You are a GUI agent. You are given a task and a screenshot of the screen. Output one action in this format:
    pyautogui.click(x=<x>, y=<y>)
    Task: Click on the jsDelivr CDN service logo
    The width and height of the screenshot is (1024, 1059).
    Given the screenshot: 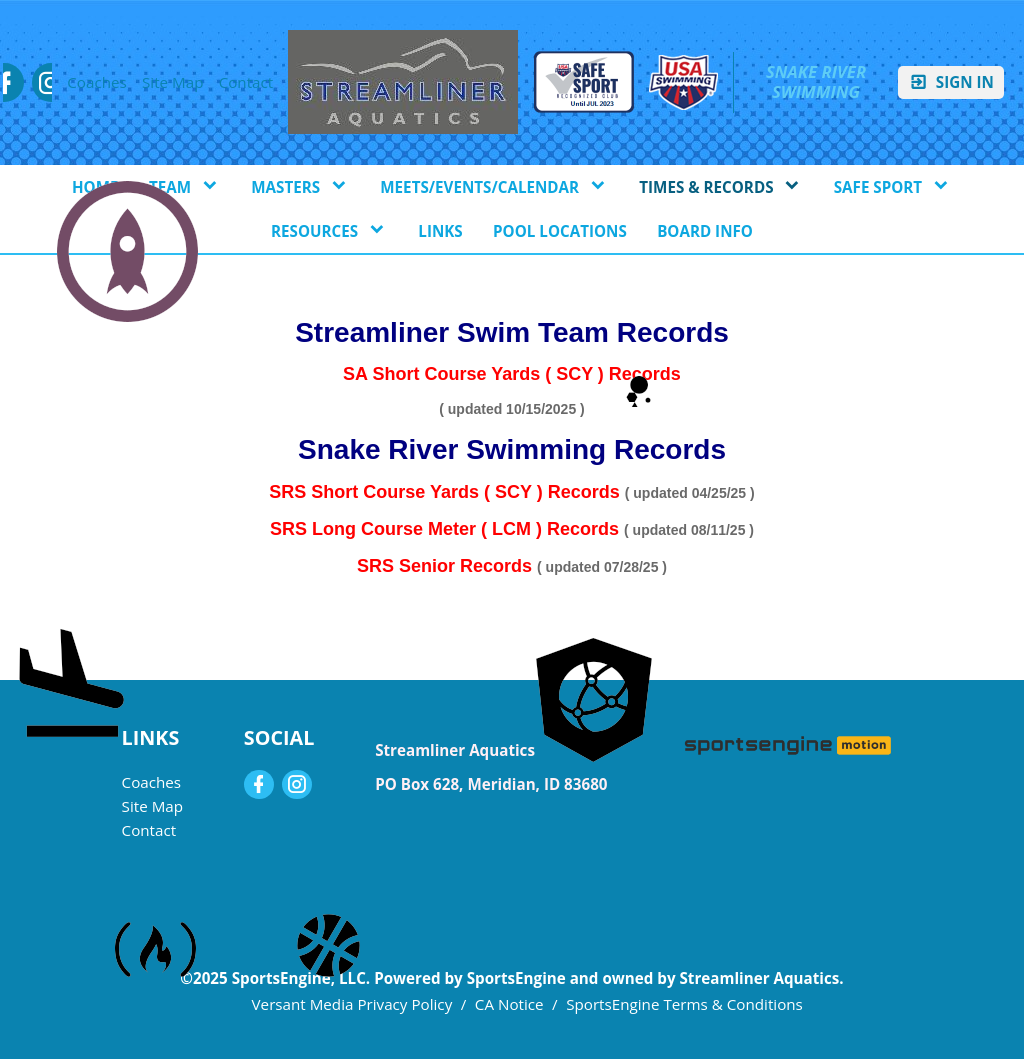 What is the action you would take?
    pyautogui.click(x=594, y=700)
    